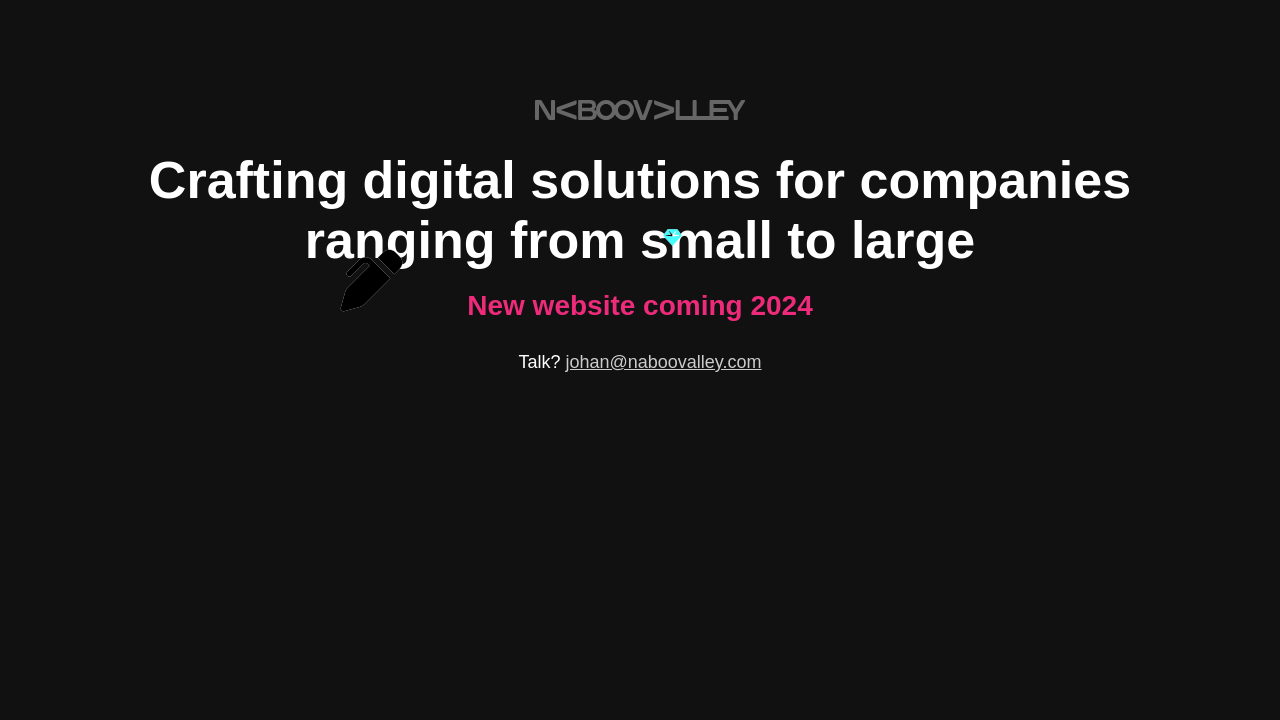 The height and width of the screenshot is (720, 1280). What do you see at coordinates (371, 280) in the screenshot?
I see `edit or modify content` at bounding box center [371, 280].